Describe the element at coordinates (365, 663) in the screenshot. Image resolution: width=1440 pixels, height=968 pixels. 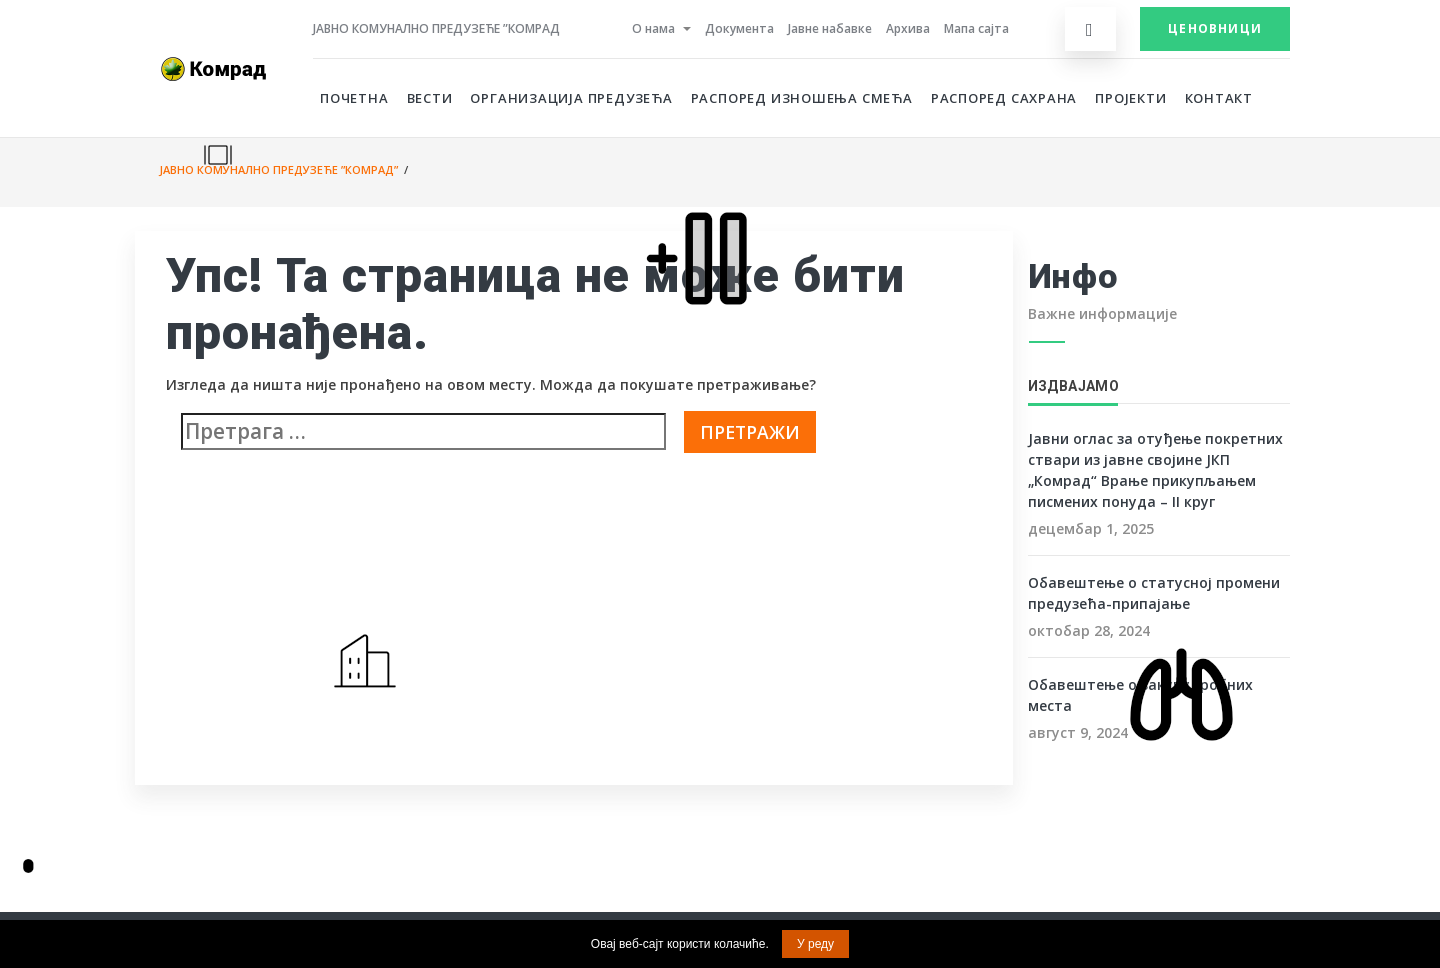
I see `view nearby buildings or properties` at that location.